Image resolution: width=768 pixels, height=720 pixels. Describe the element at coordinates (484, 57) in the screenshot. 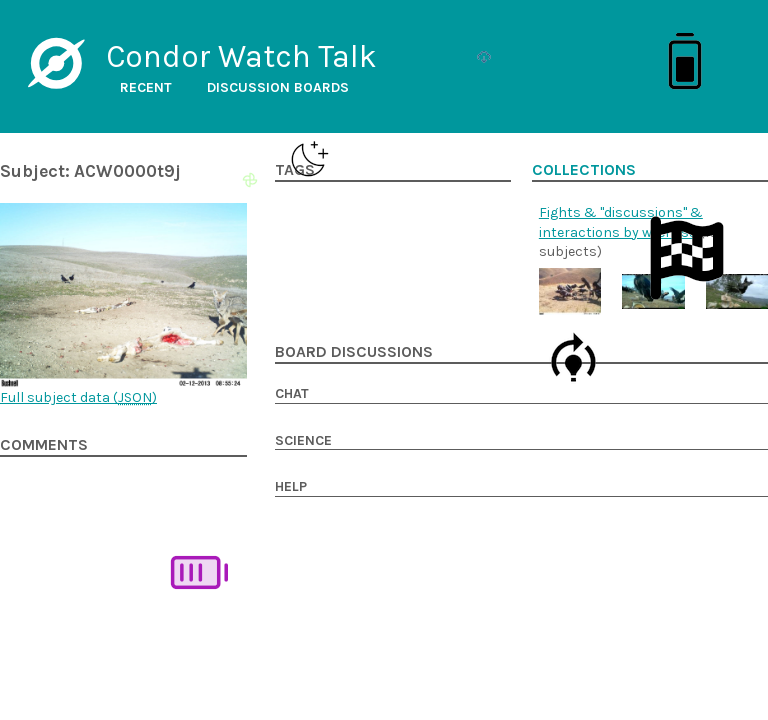

I see `download file from cloud storage` at that location.